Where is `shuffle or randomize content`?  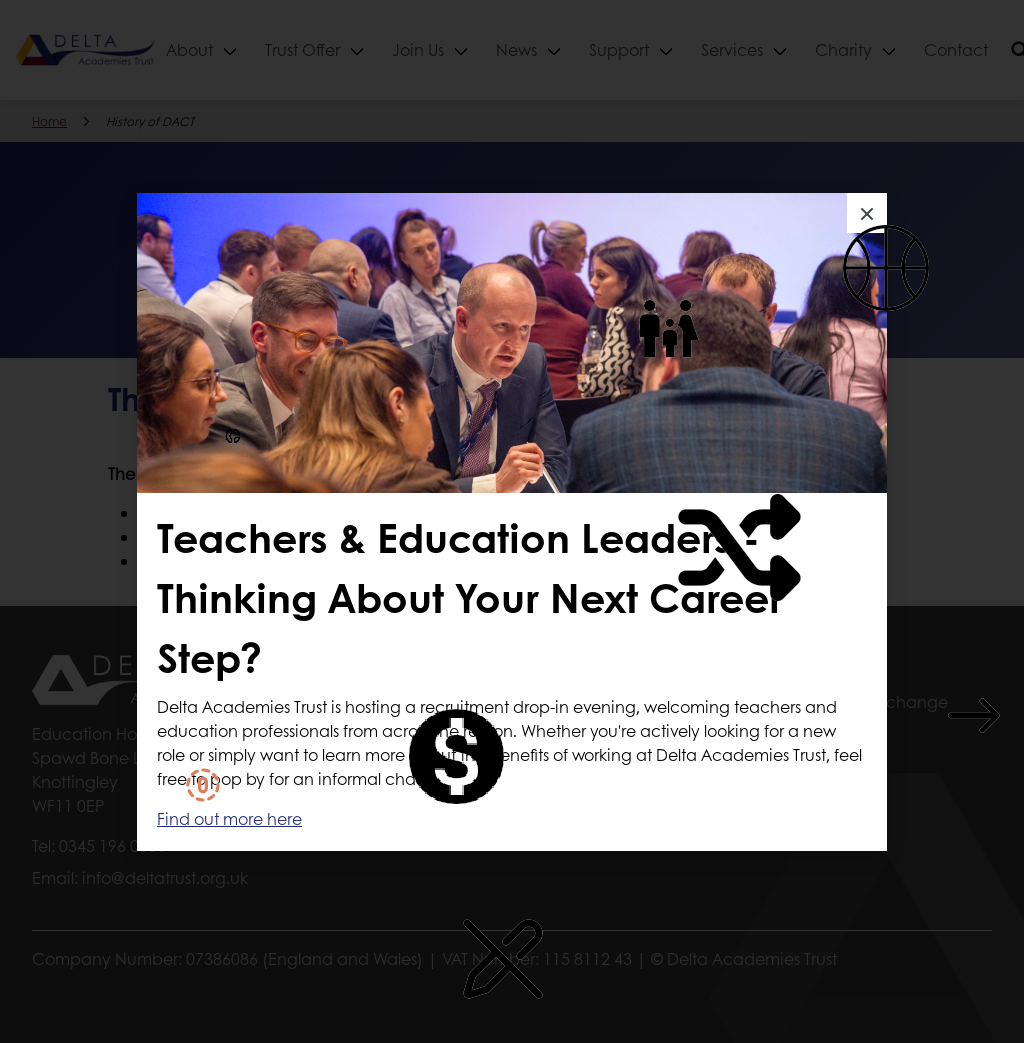 shuffle or randomize content is located at coordinates (739, 547).